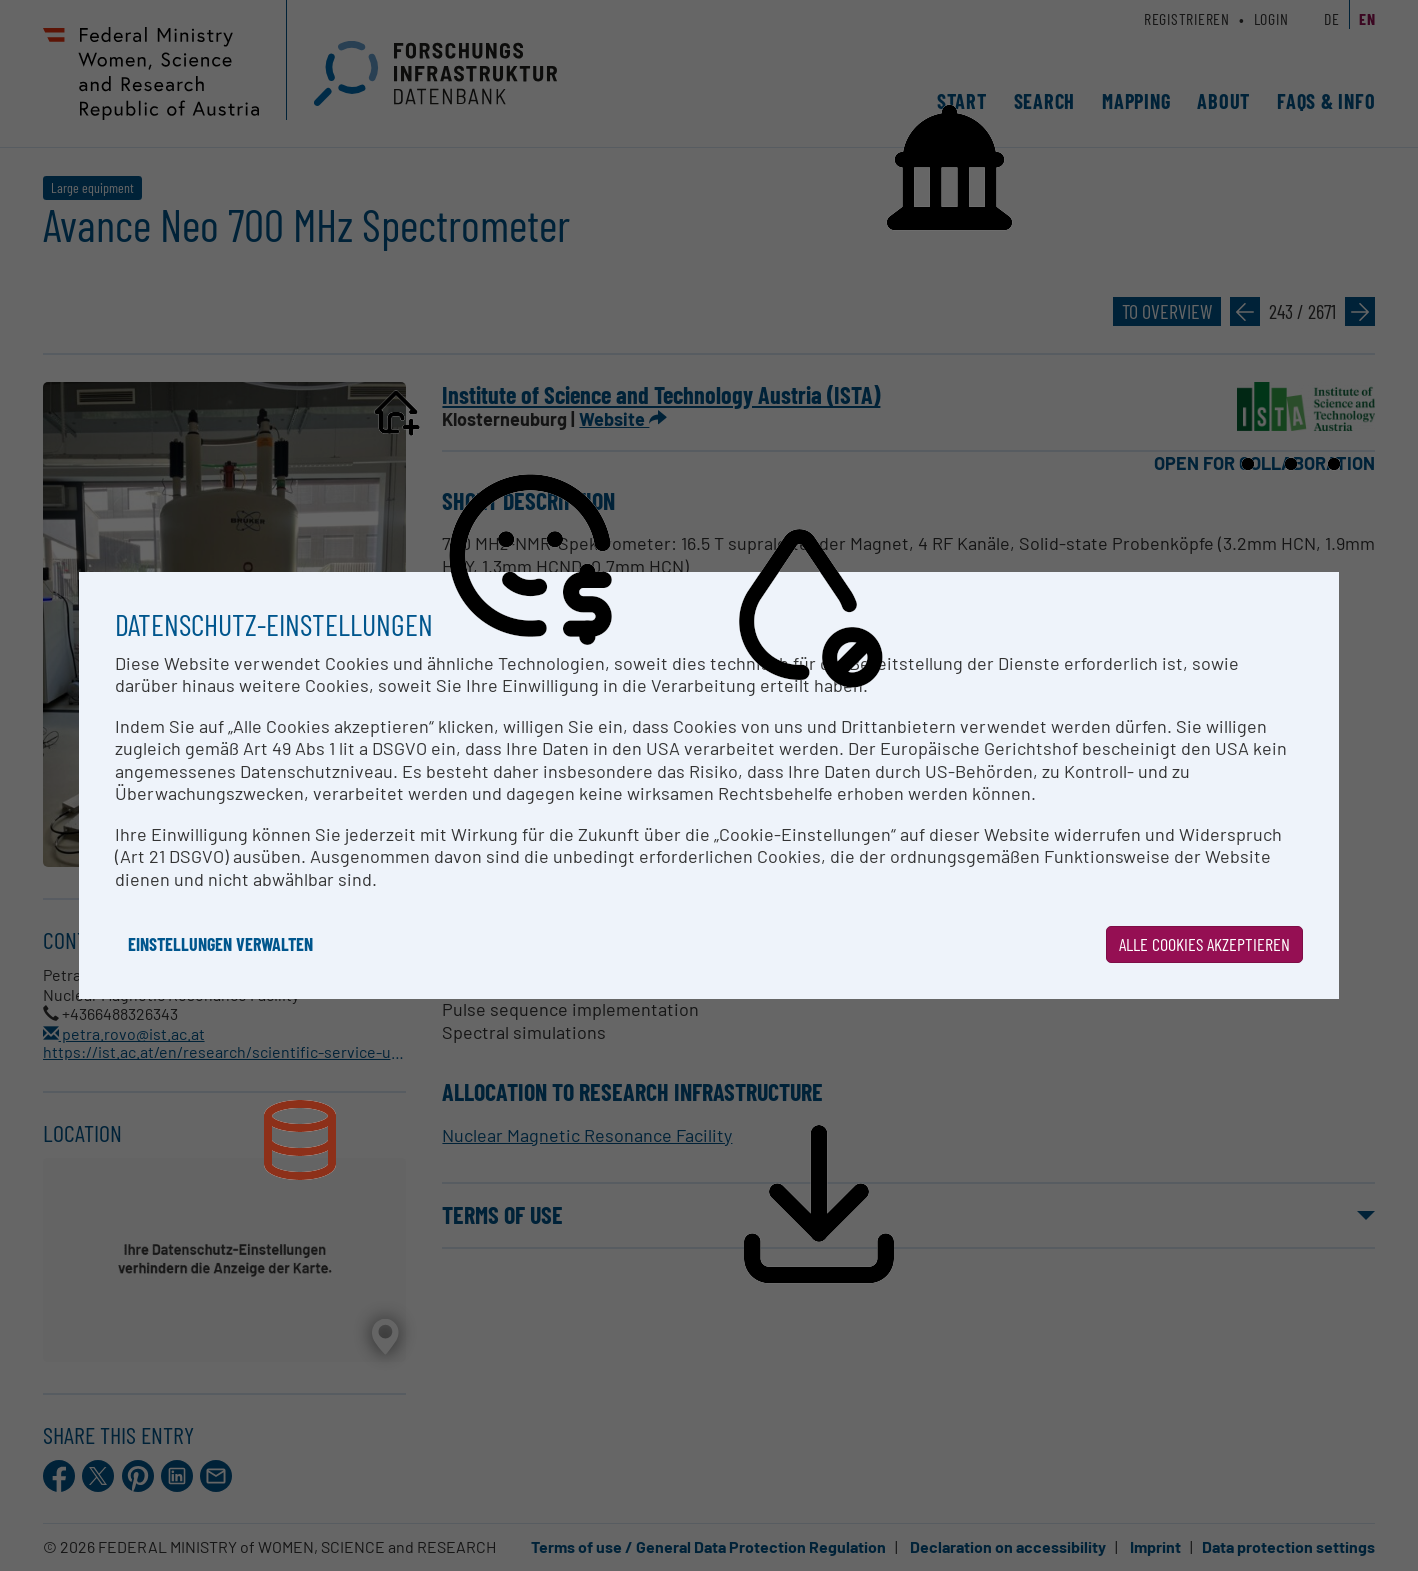  Describe the element at coordinates (396, 412) in the screenshot. I see `add a new home or address` at that location.